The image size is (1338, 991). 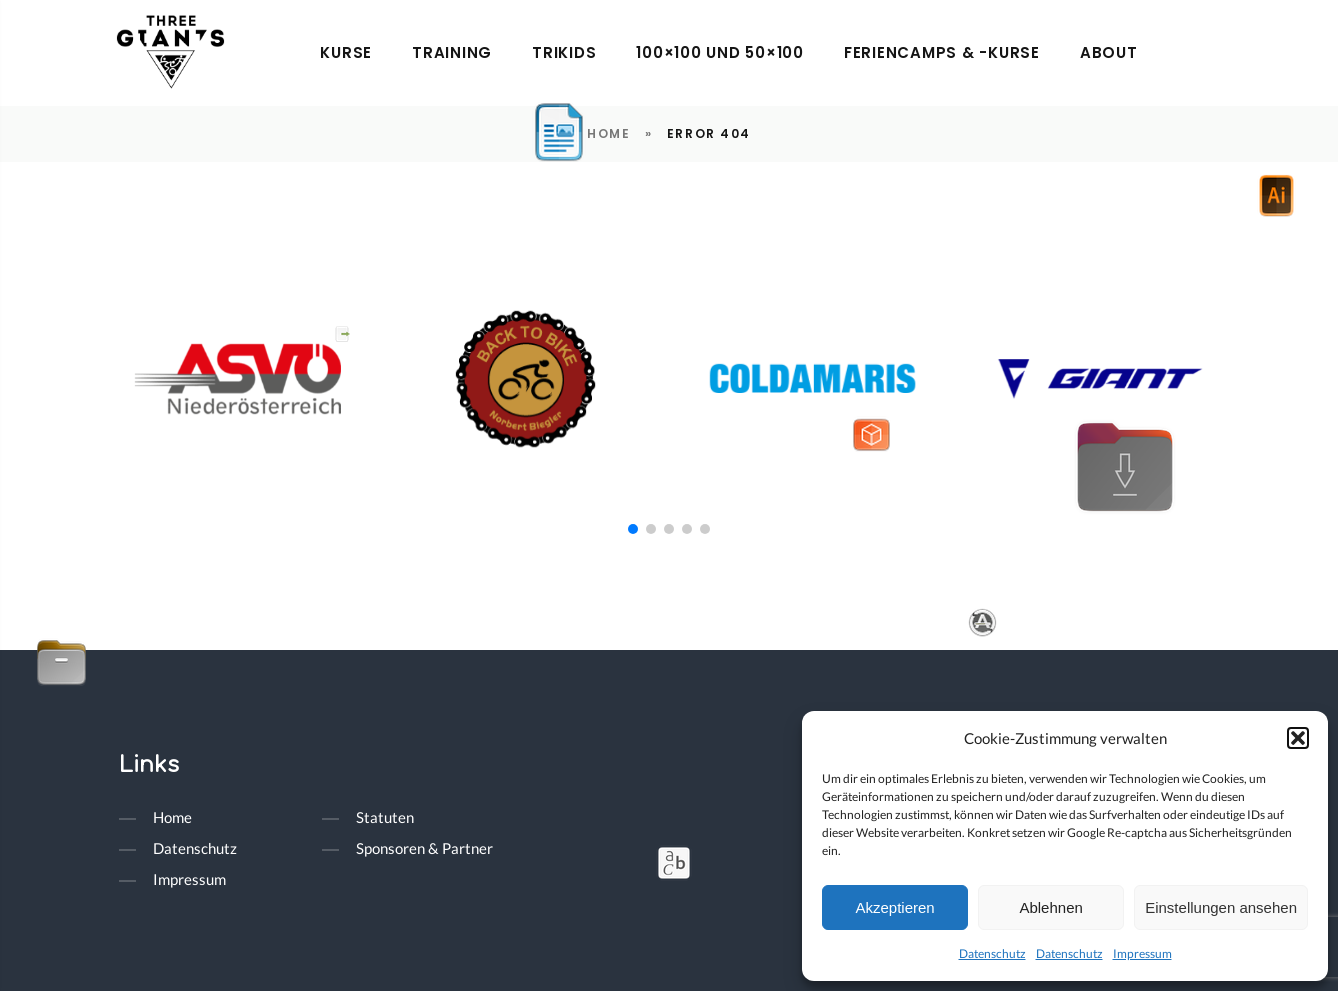 What do you see at coordinates (342, 334) in the screenshot?
I see `export document to another location` at bounding box center [342, 334].